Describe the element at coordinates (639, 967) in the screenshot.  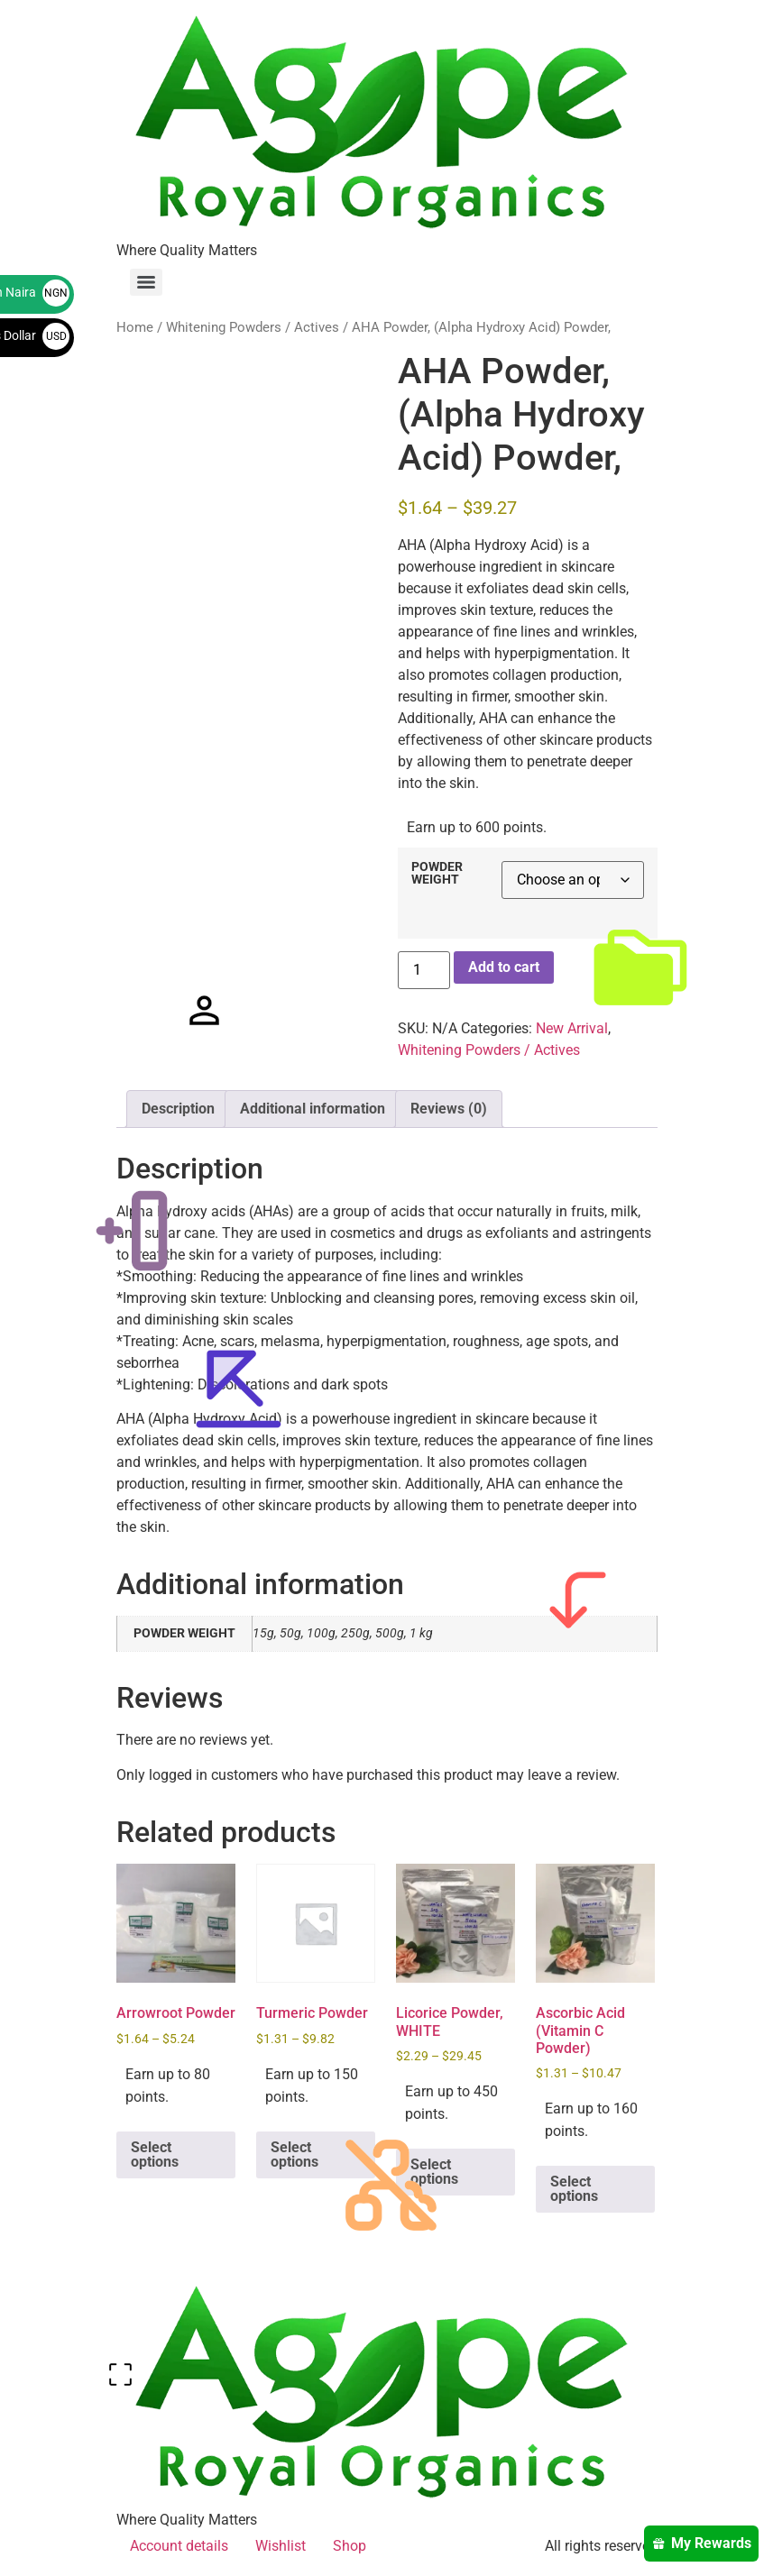
I see `browse all folders` at that location.